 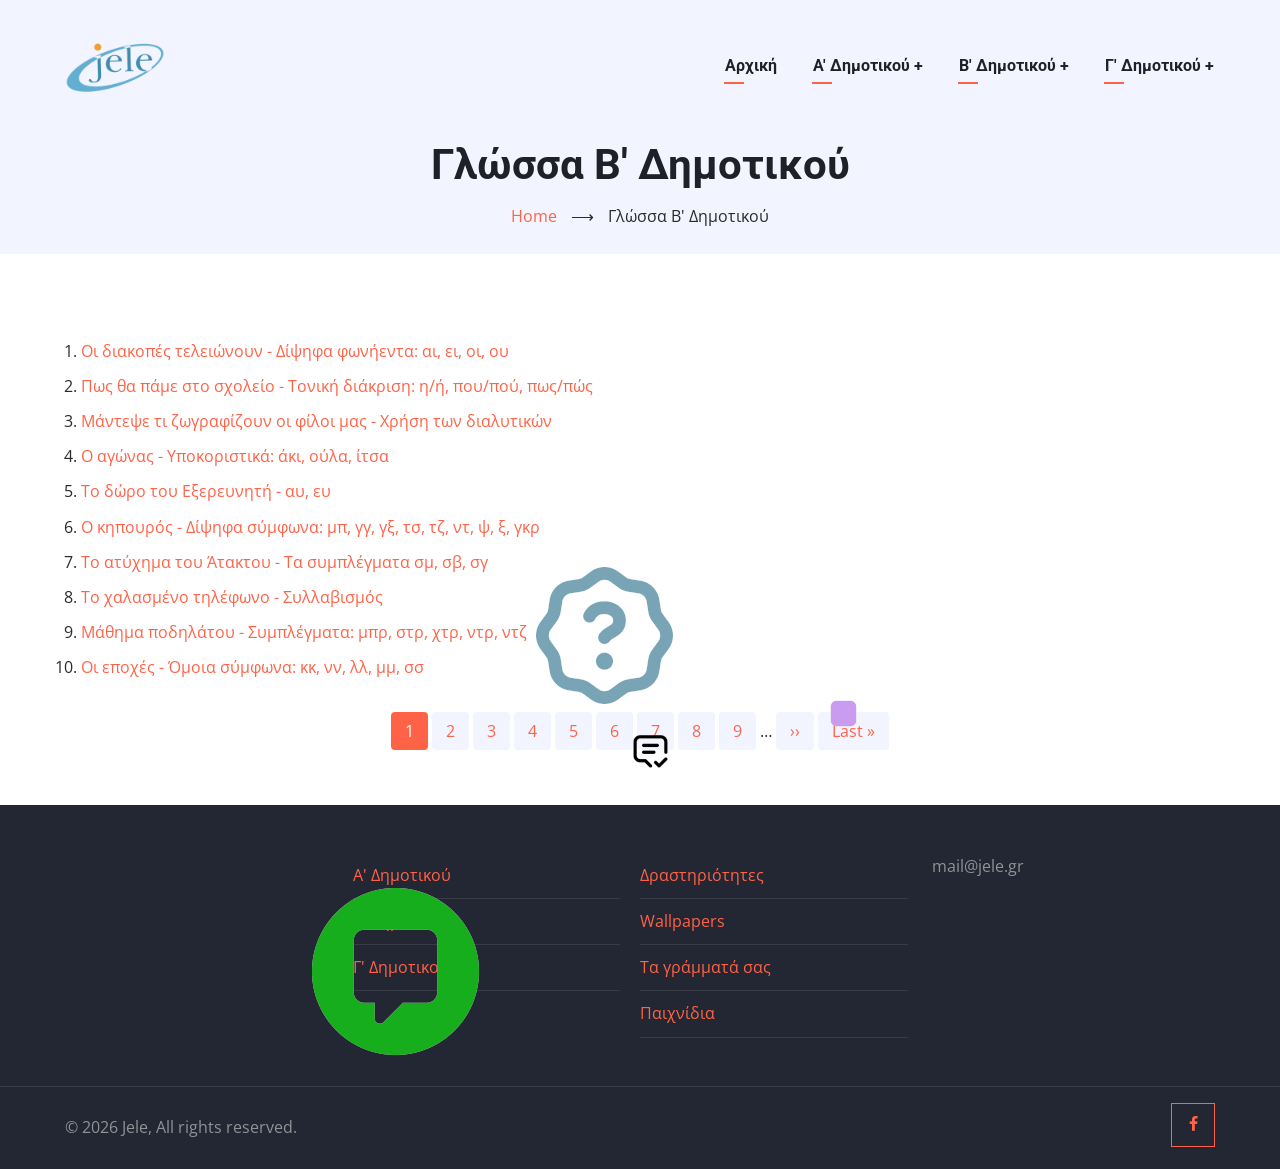 I want to click on view discussion feed, so click(x=395, y=971).